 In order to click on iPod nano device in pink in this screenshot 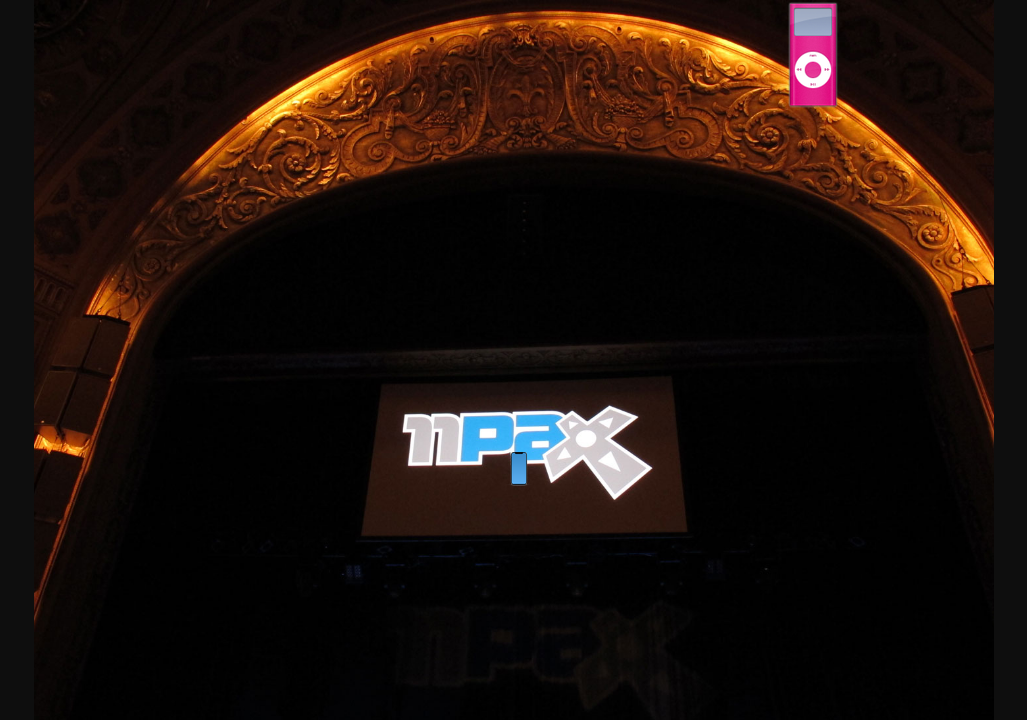, I will do `click(813, 55)`.